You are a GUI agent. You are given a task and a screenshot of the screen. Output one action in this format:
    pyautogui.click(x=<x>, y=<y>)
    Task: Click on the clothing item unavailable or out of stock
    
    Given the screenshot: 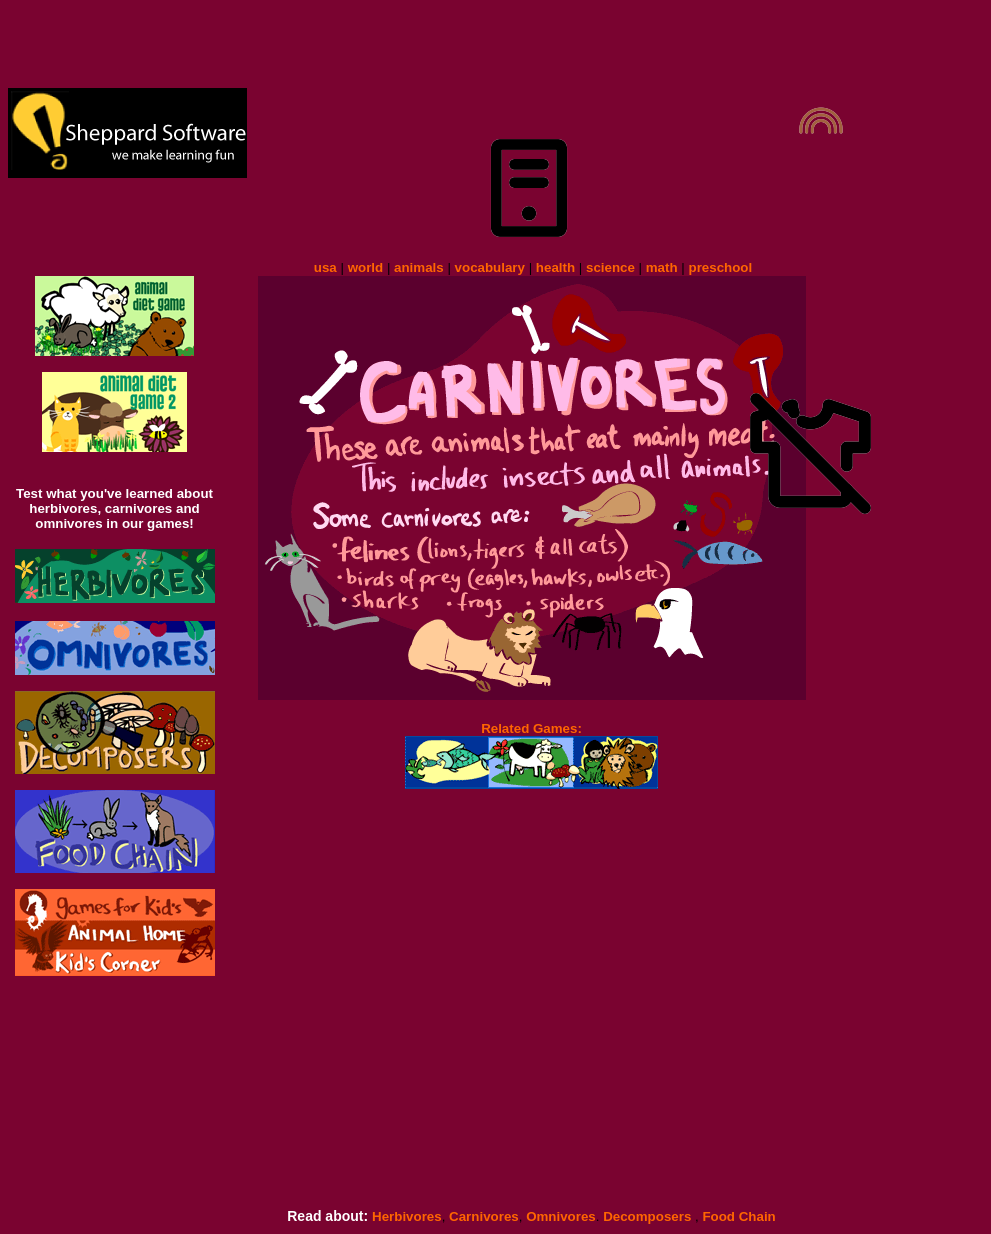 What is the action you would take?
    pyautogui.click(x=810, y=453)
    